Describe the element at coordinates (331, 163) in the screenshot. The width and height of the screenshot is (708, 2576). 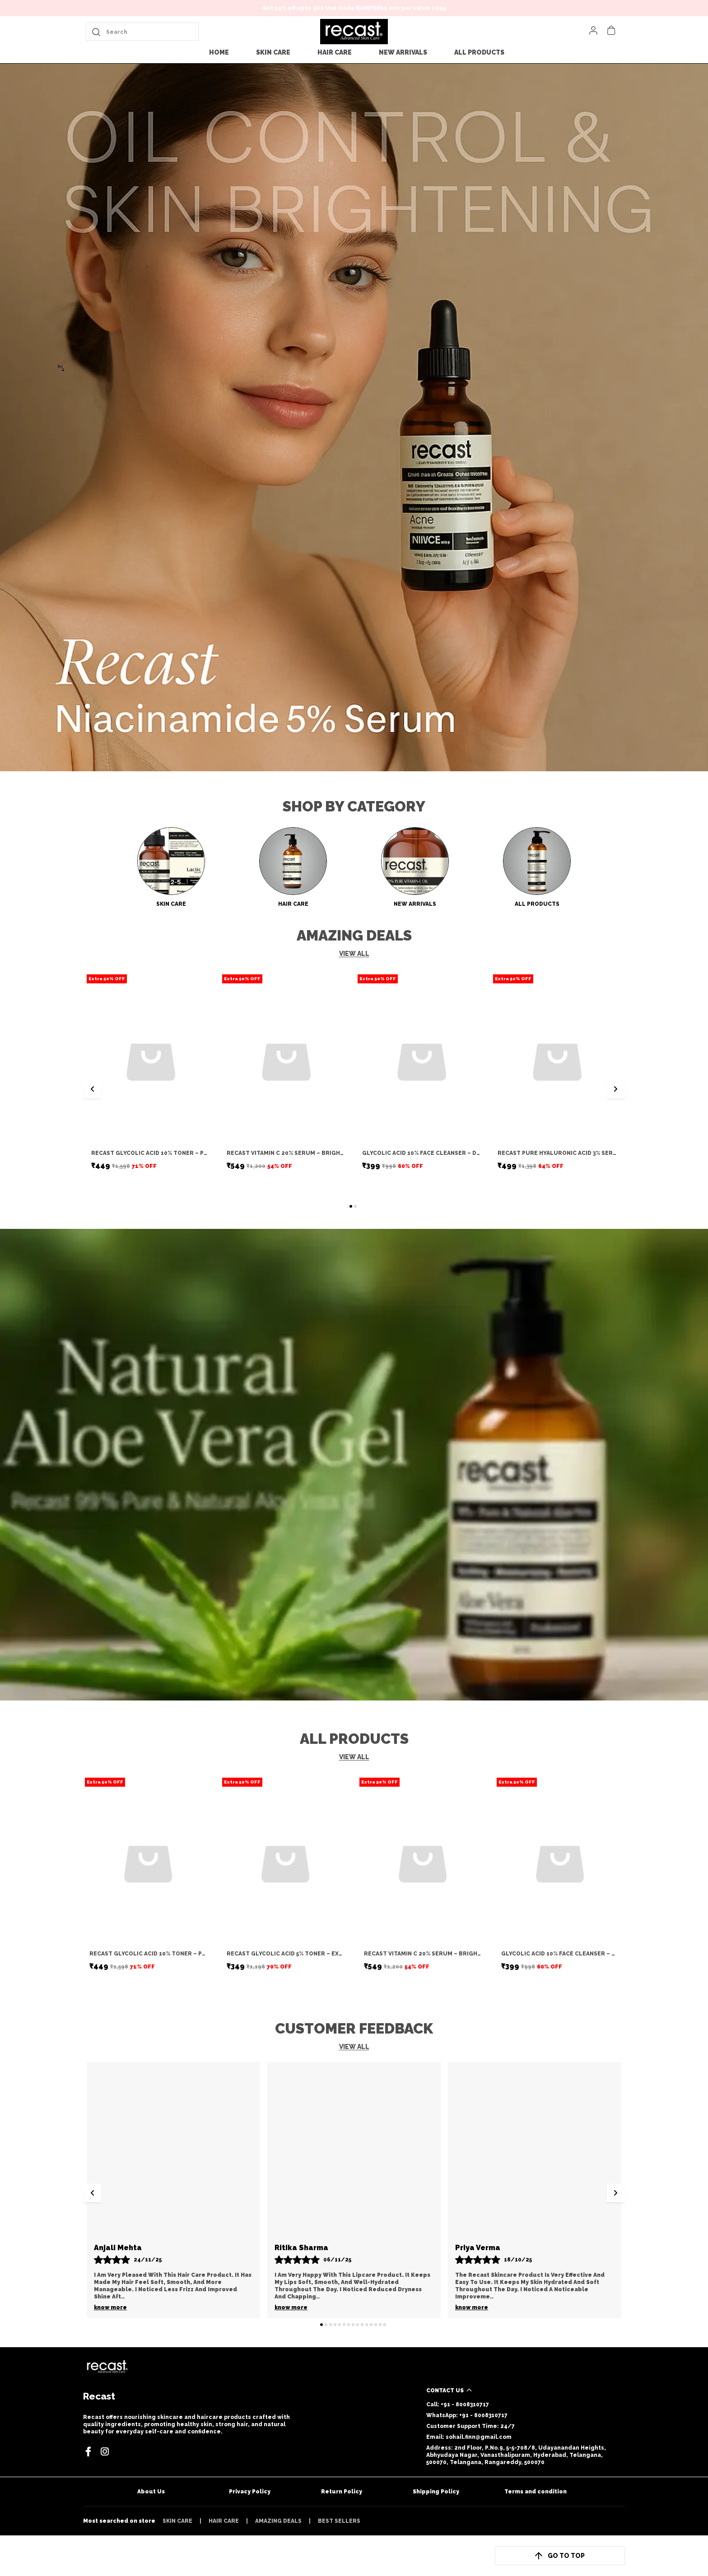
I see `view or edit code snippets` at that location.